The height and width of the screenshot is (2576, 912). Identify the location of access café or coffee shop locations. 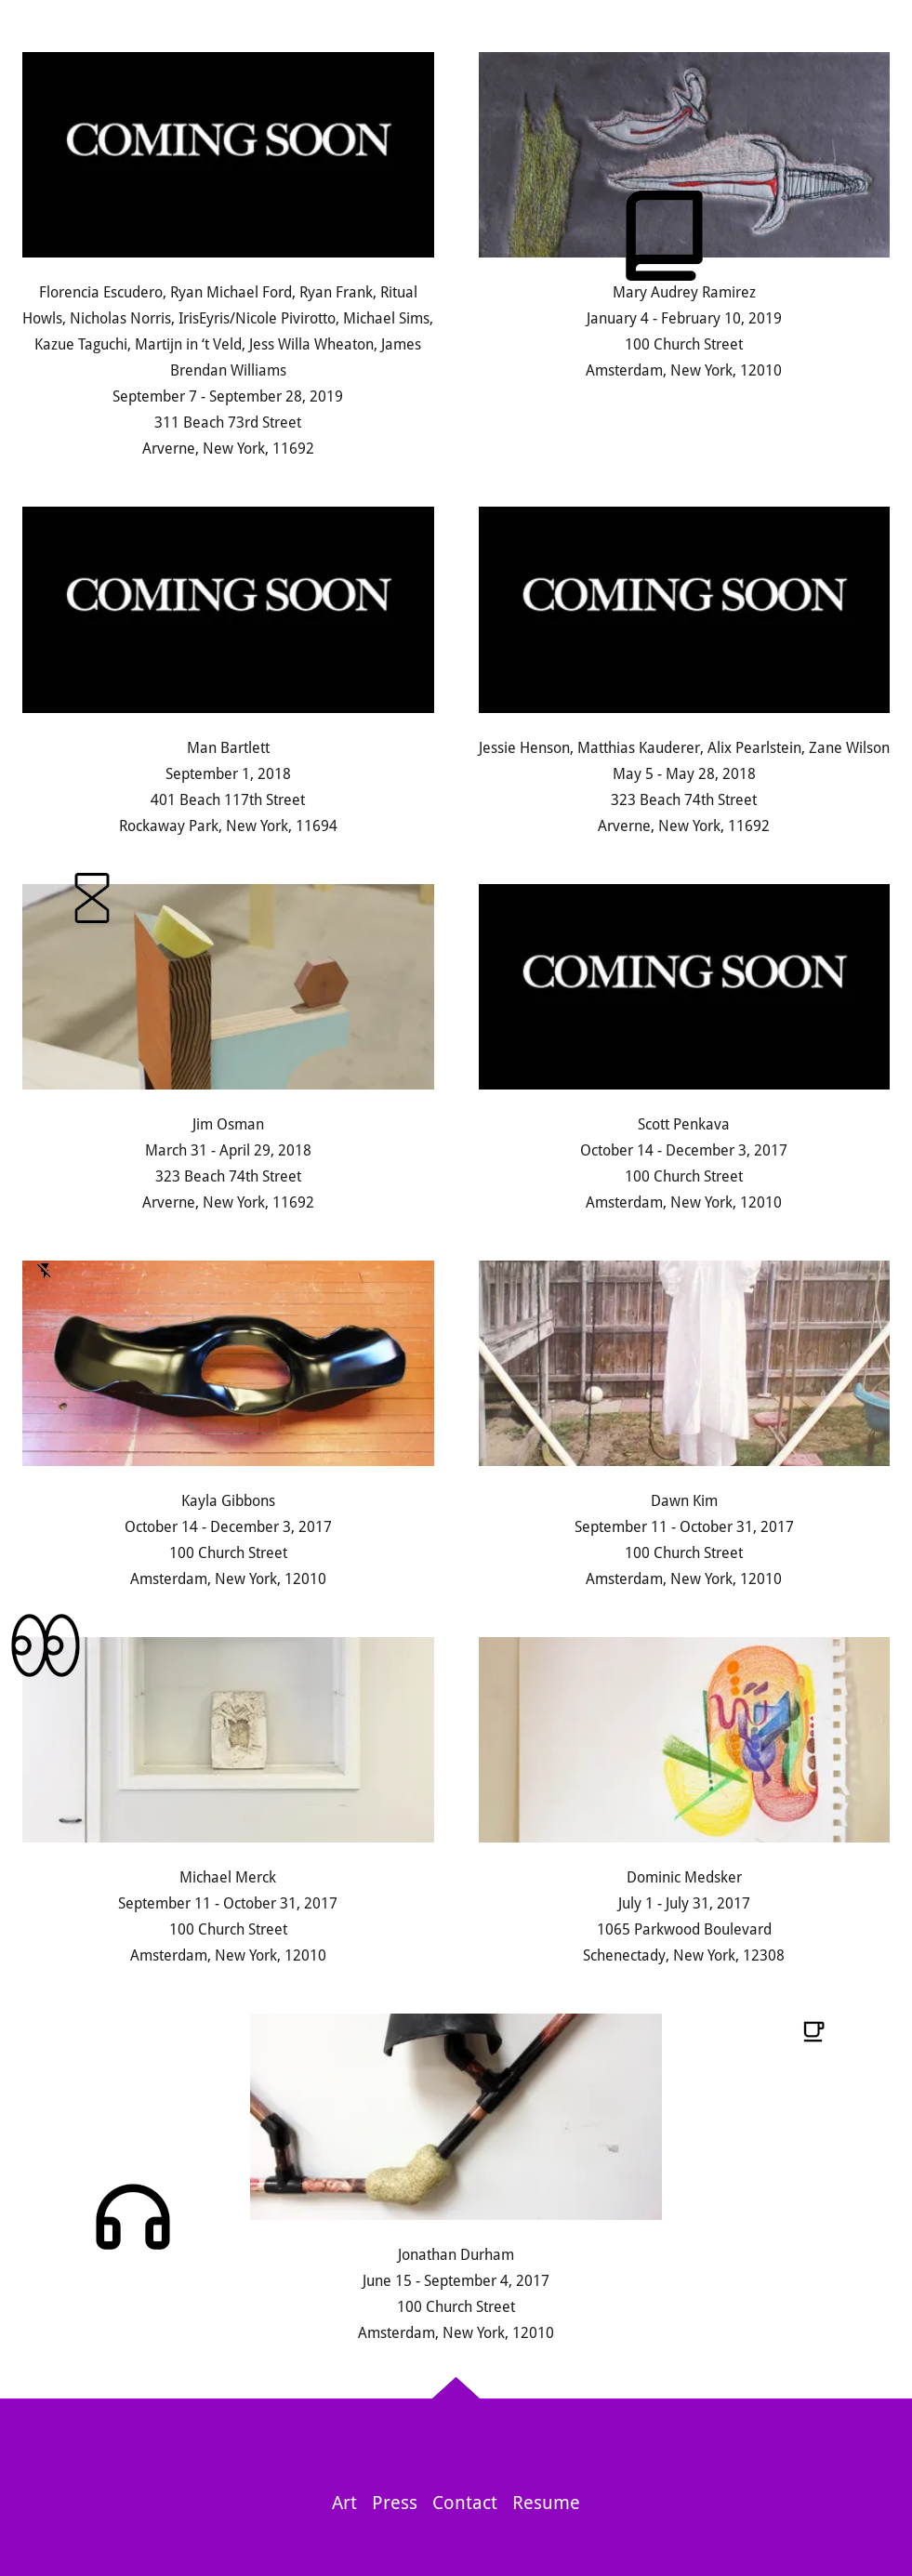
(813, 2031).